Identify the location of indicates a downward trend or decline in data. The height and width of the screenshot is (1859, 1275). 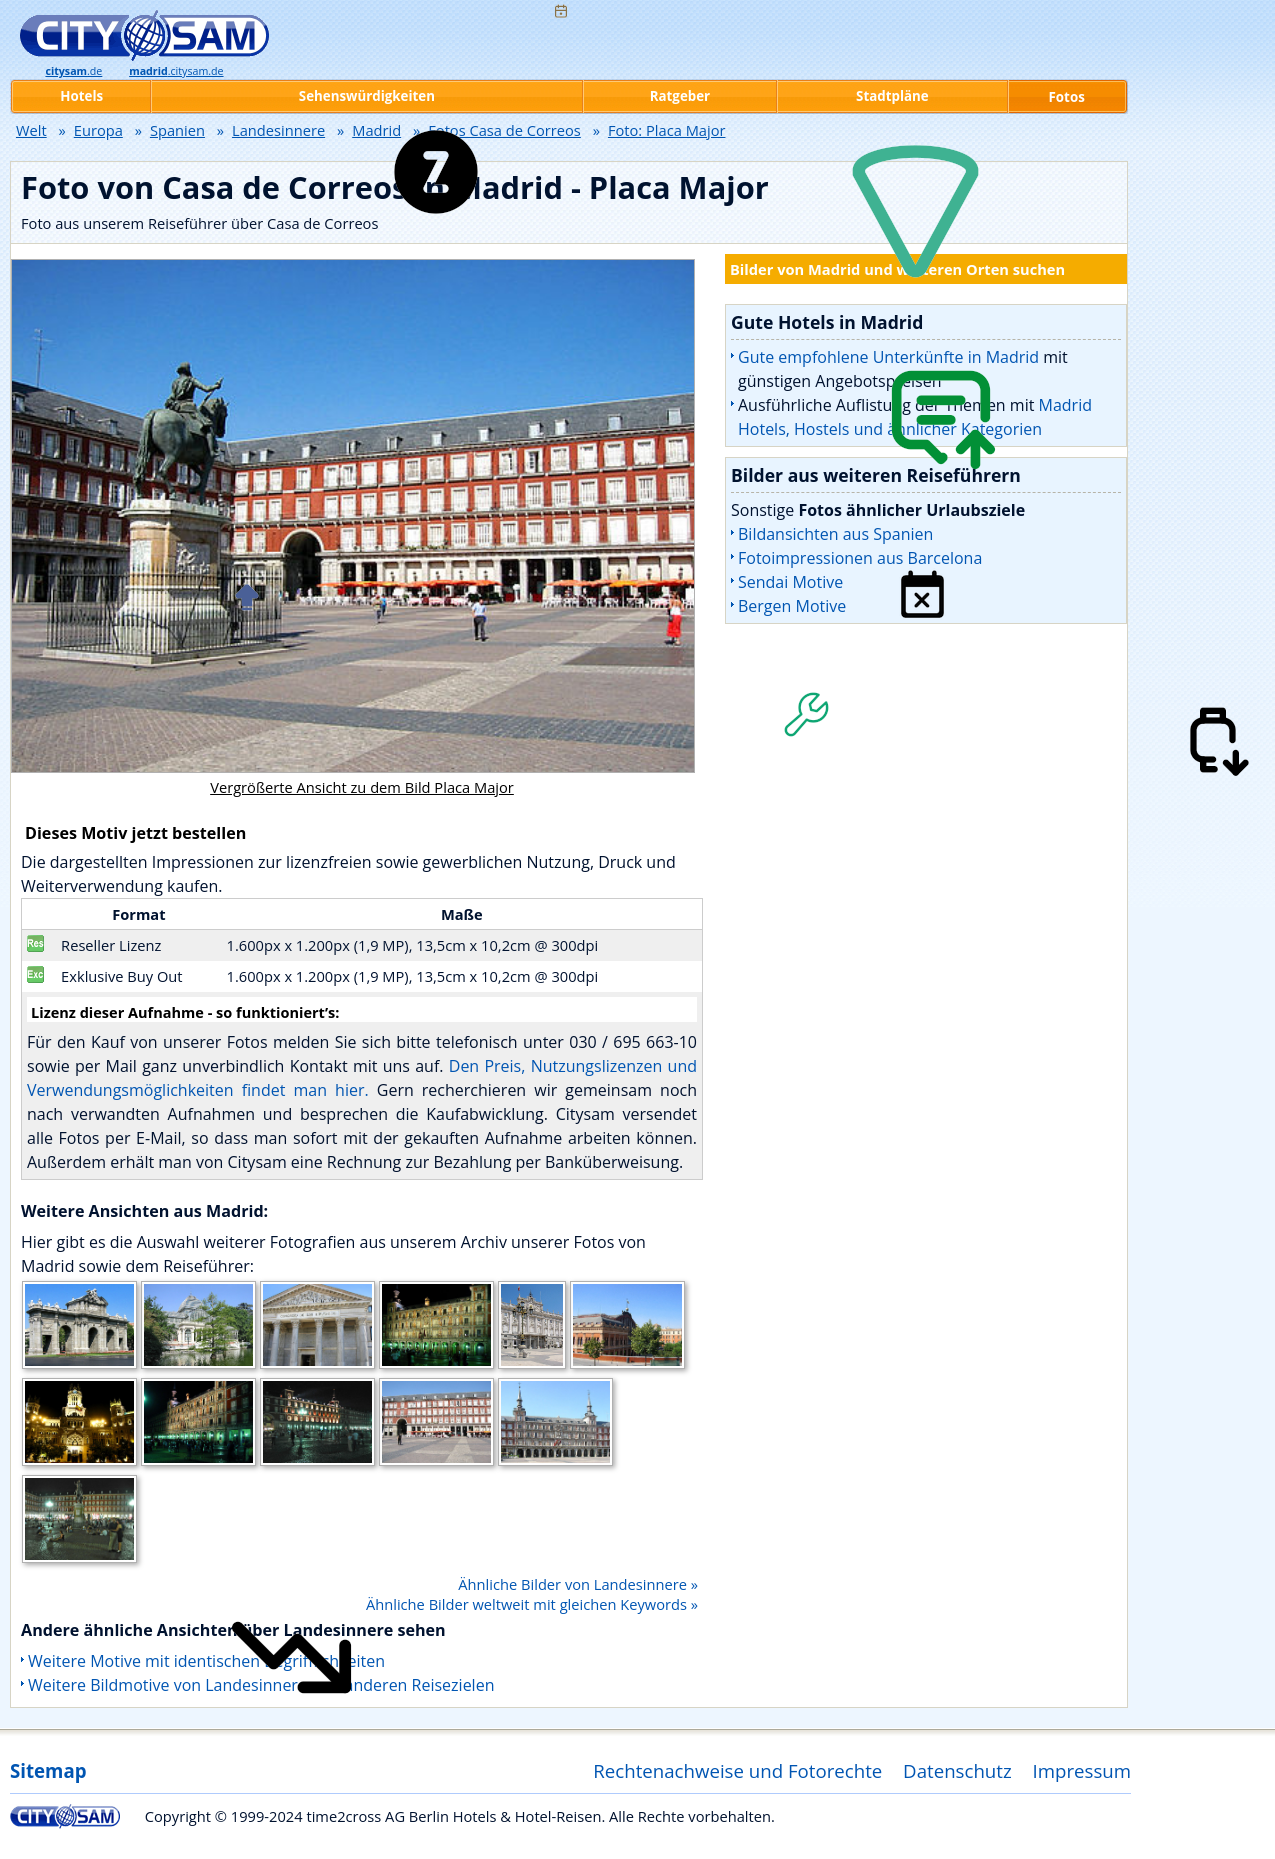
(291, 1657).